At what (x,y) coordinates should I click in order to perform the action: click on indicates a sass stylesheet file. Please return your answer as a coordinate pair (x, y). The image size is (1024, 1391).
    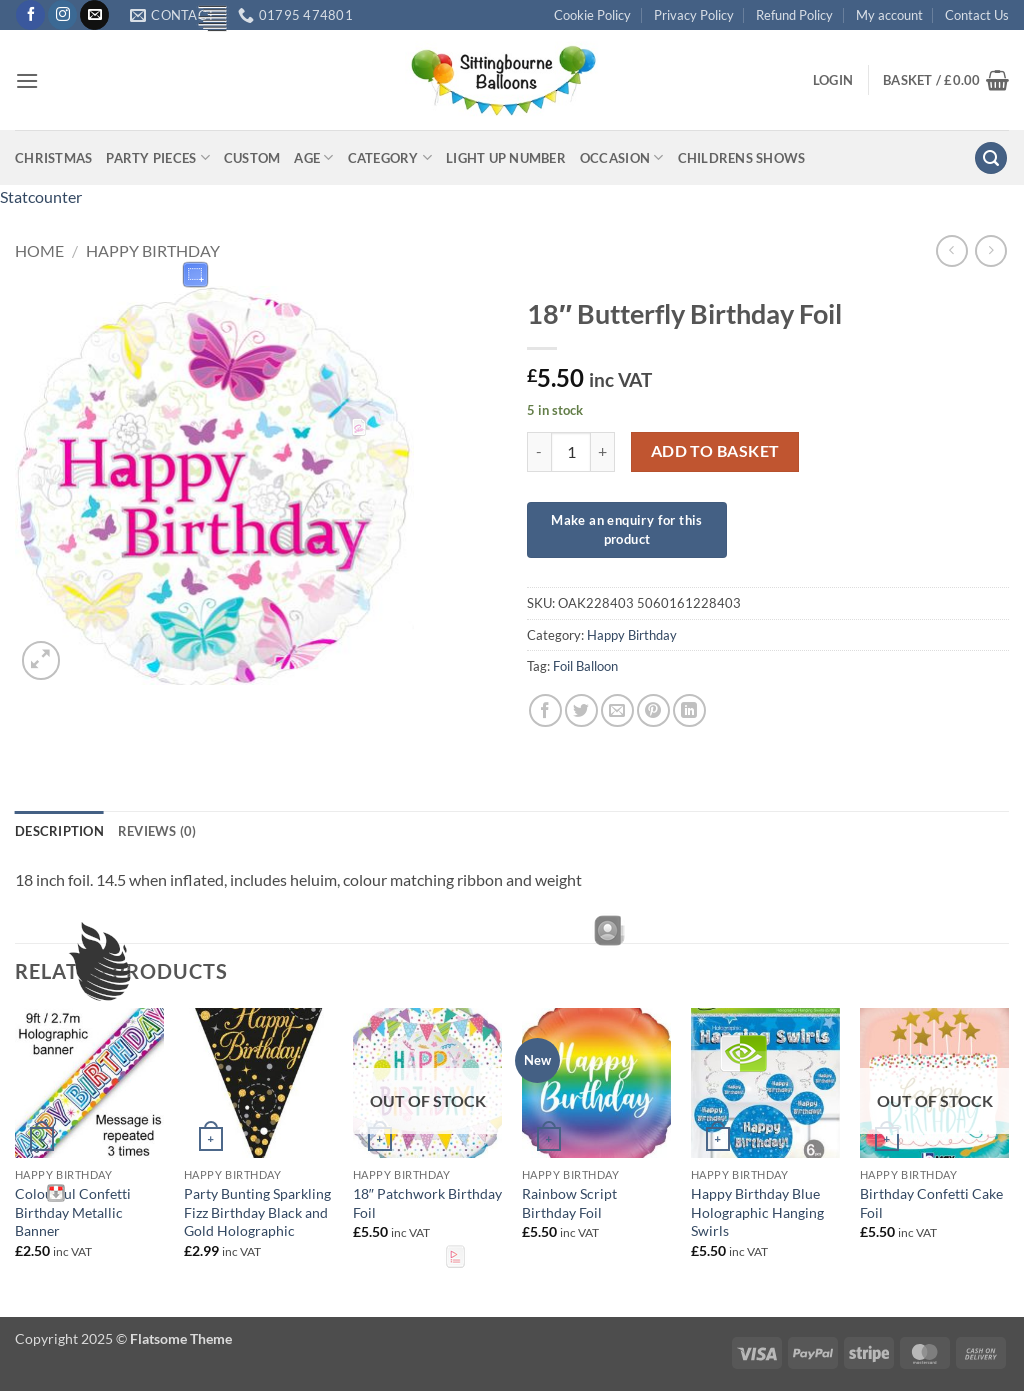
    Looking at the image, I should click on (359, 427).